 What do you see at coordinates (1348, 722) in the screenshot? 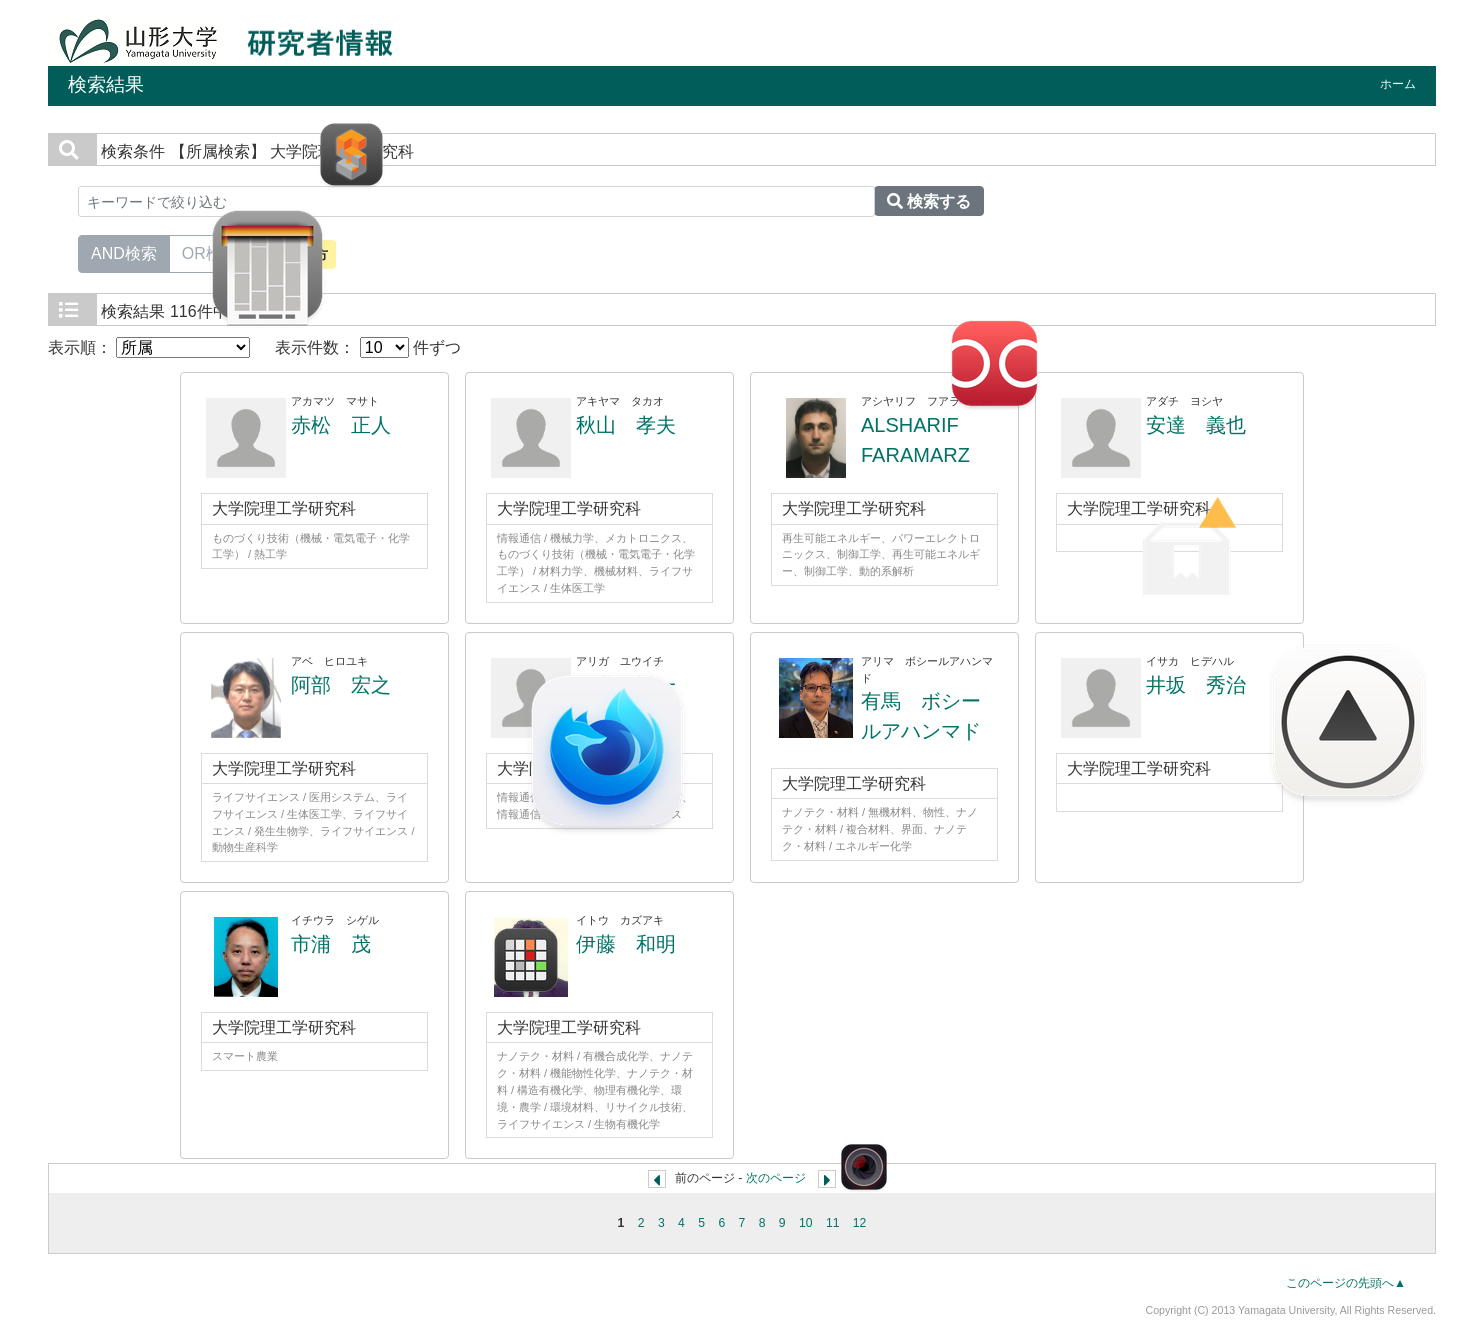
I see `launch AppImageLauncher application` at bounding box center [1348, 722].